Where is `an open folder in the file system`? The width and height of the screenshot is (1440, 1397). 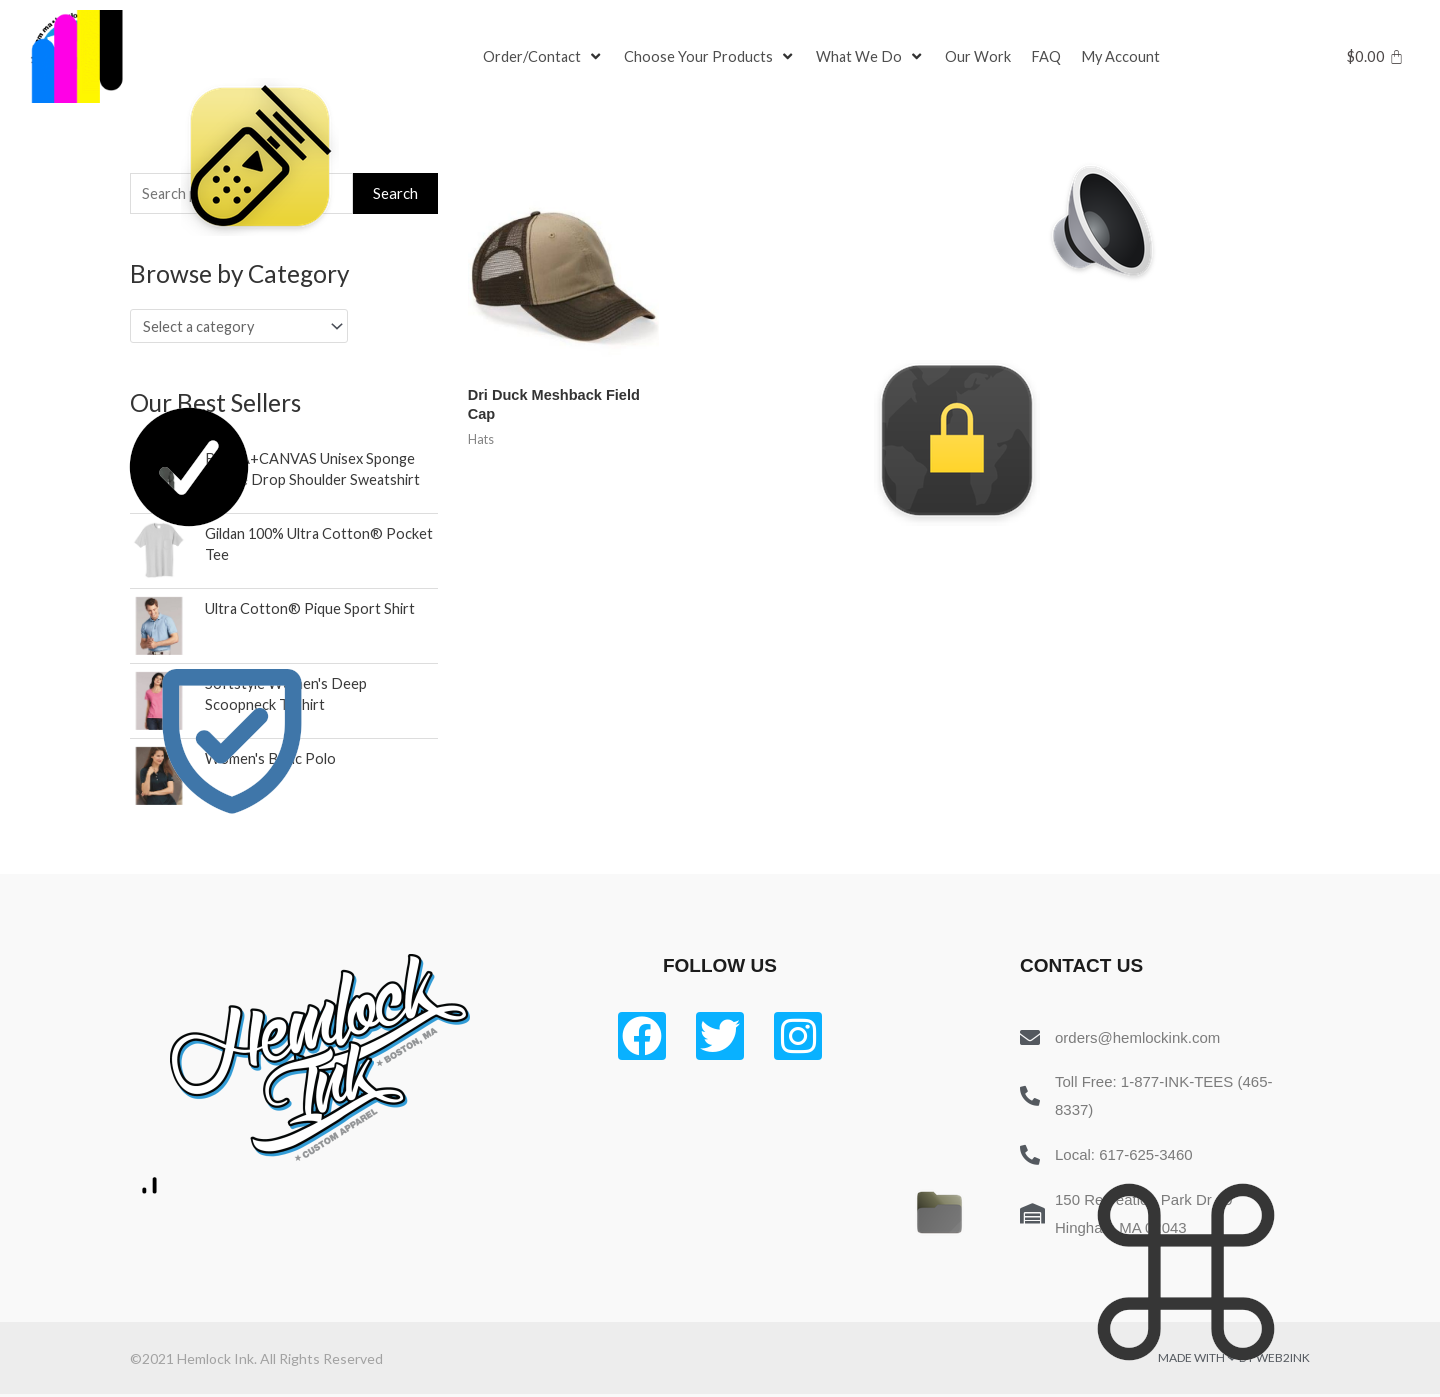 an open folder in the file system is located at coordinates (939, 1212).